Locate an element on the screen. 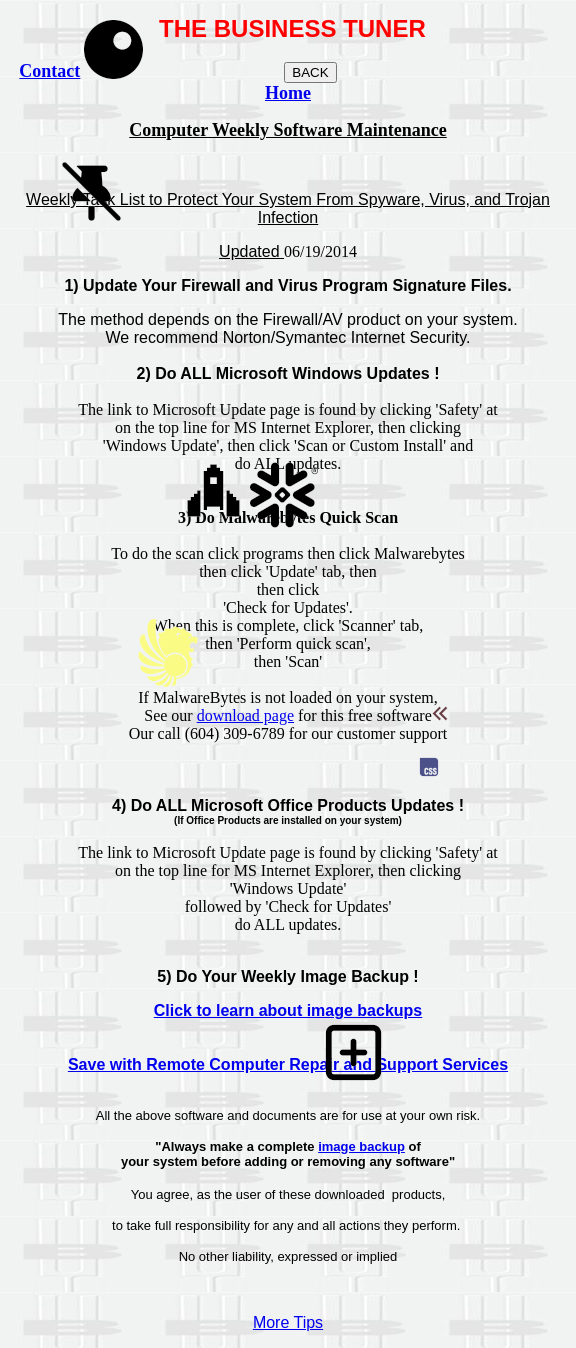 This screenshot has width=576, height=1348. lion air airline logo is located at coordinates (168, 653).